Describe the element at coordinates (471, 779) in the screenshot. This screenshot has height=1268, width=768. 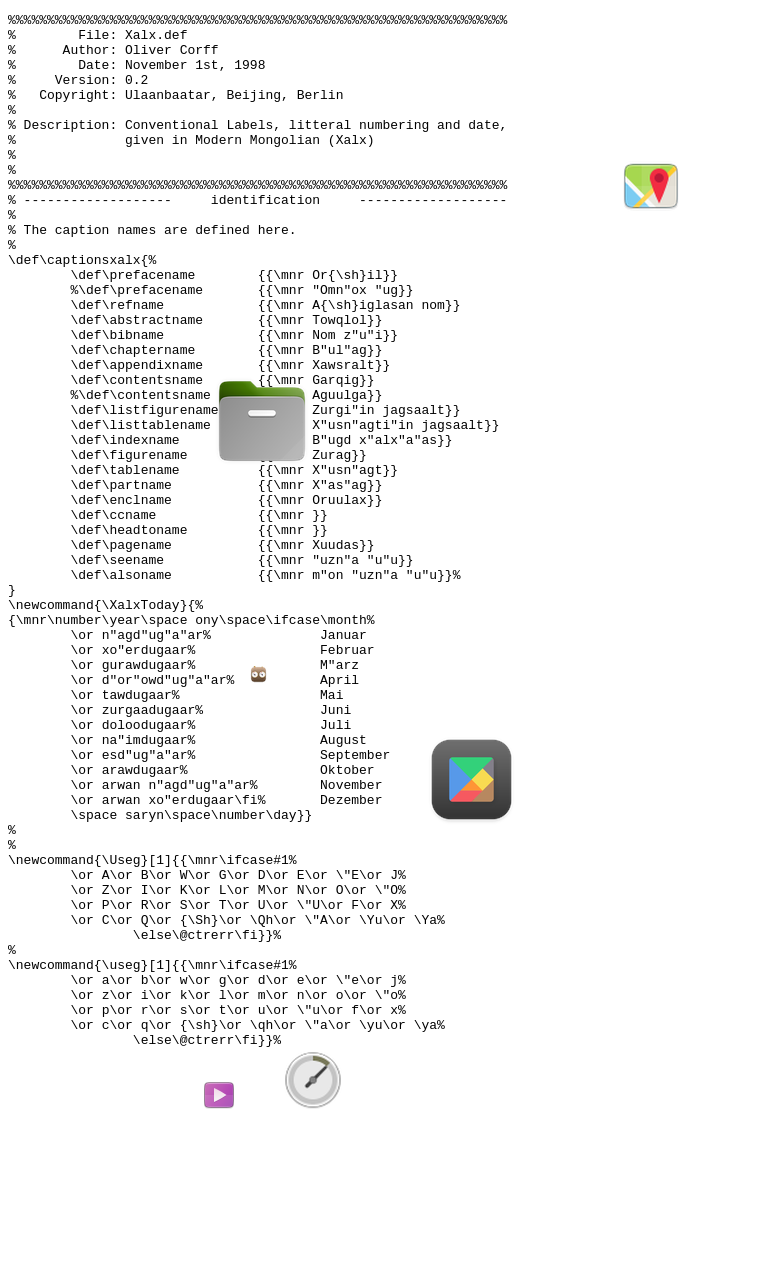
I see `open the tangram app` at that location.